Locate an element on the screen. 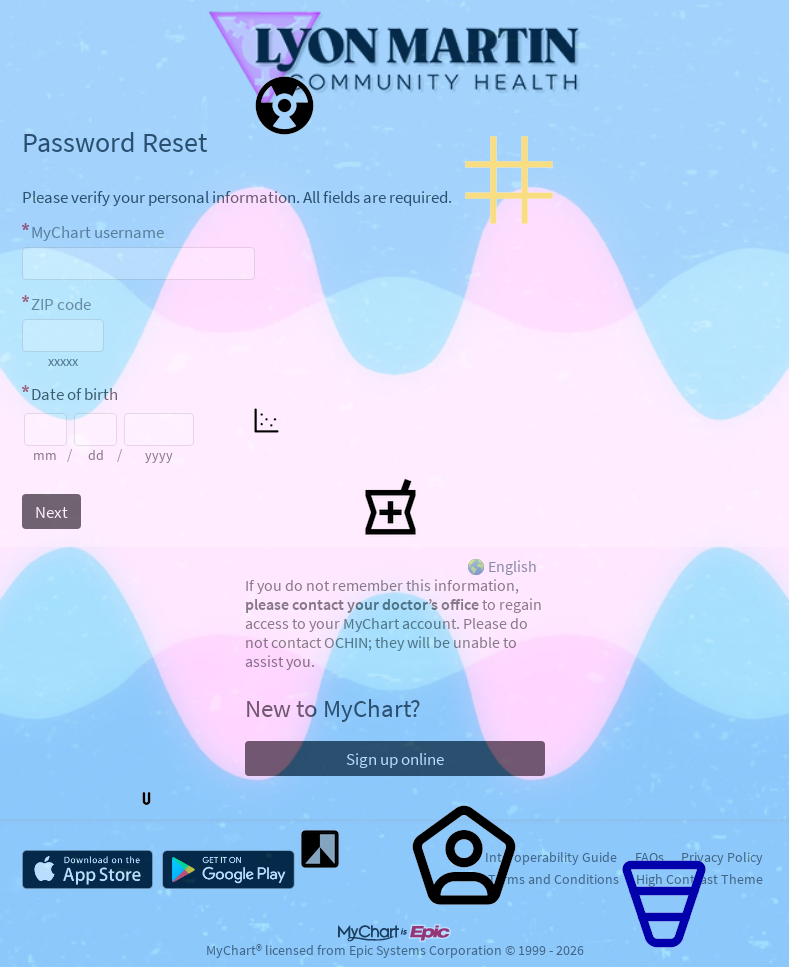 Image resolution: width=789 pixels, height=967 pixels. find nearby pharmacies is located at coordinates (390, 509).